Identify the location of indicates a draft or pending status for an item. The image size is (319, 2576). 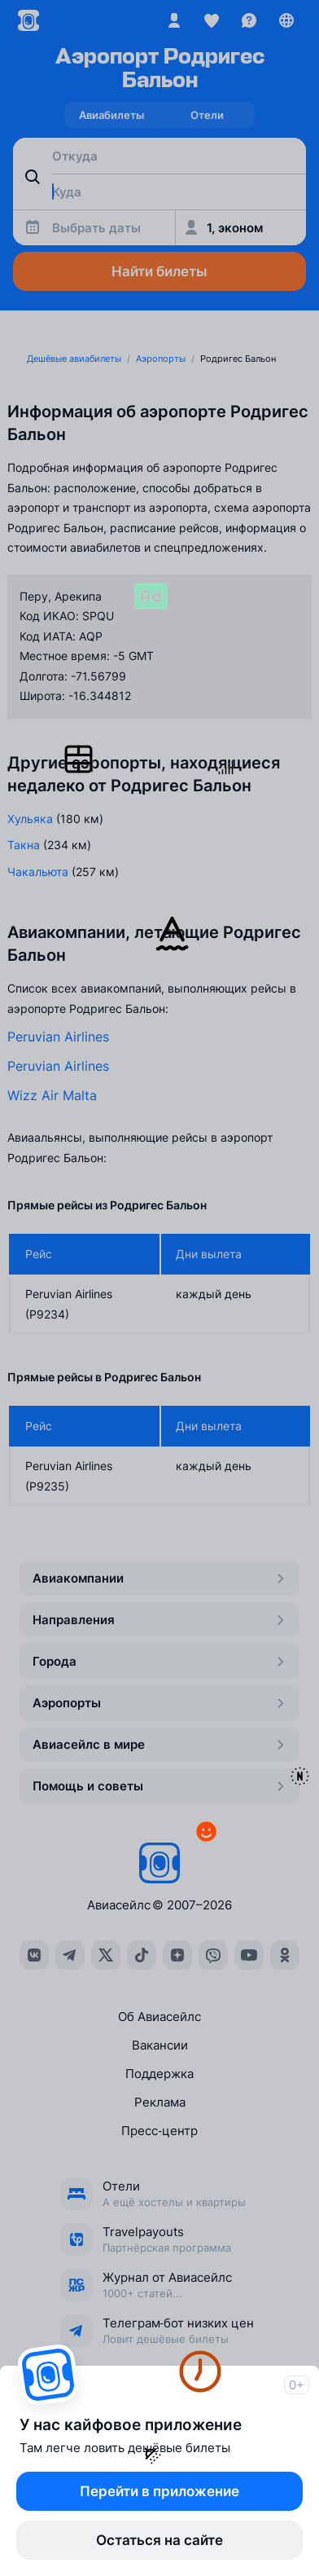
(299, 1776).